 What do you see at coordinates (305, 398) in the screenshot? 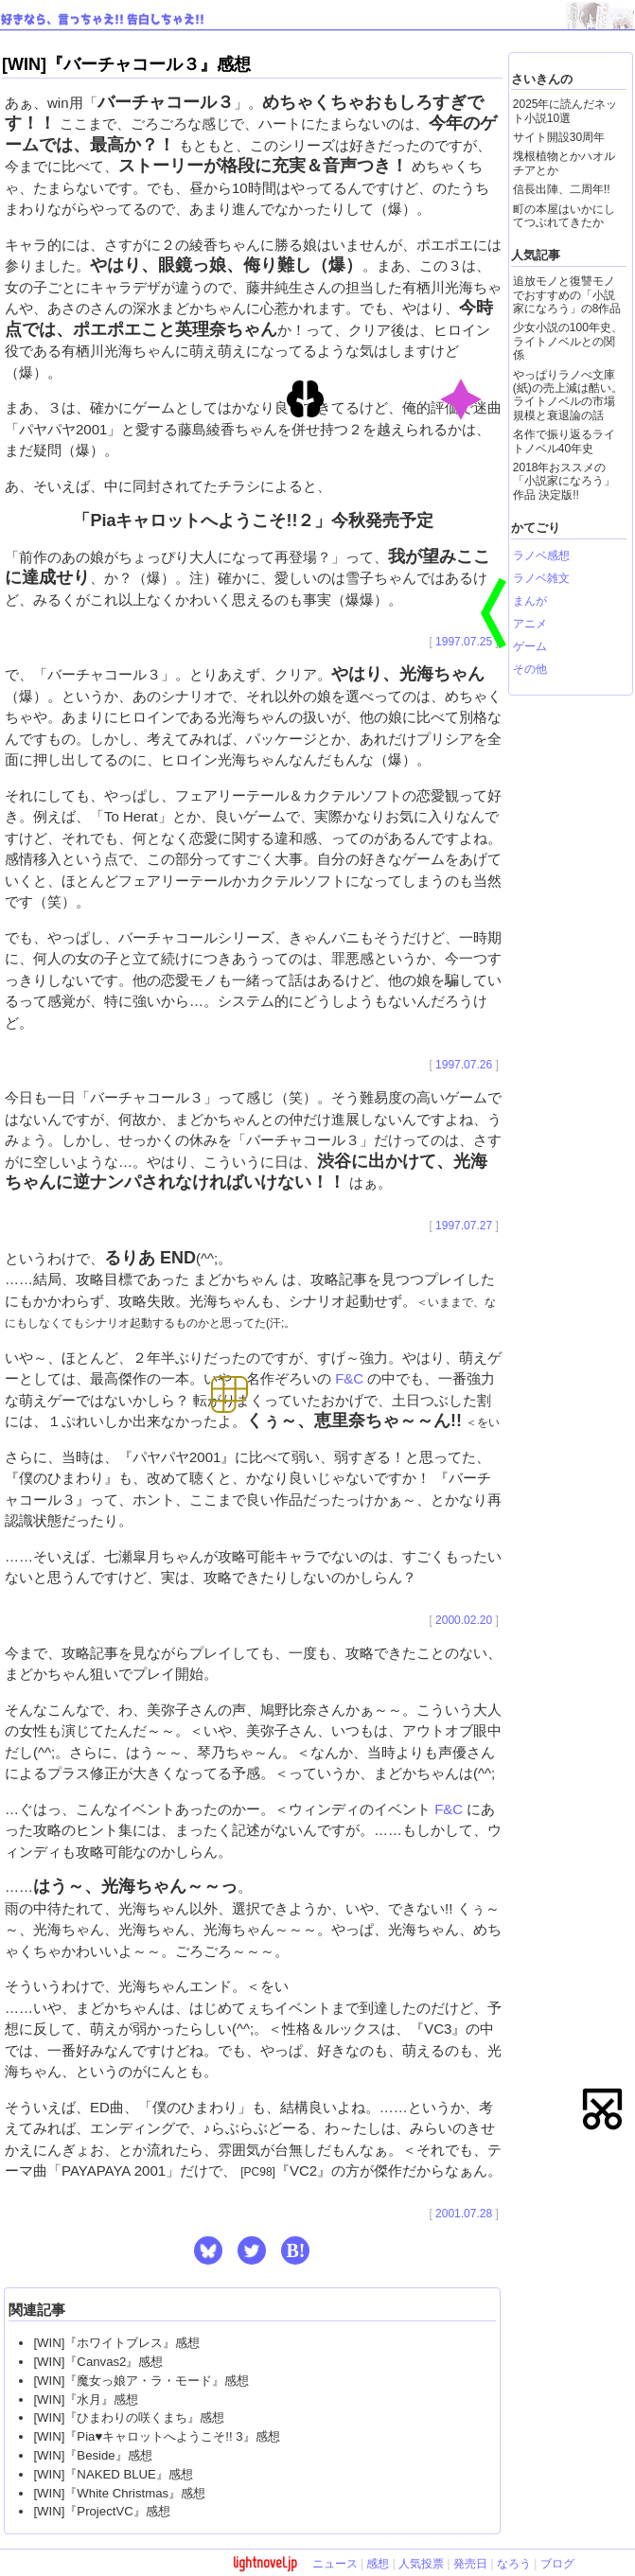
I see `access AI or smart features` at bounding box center [305, 398].